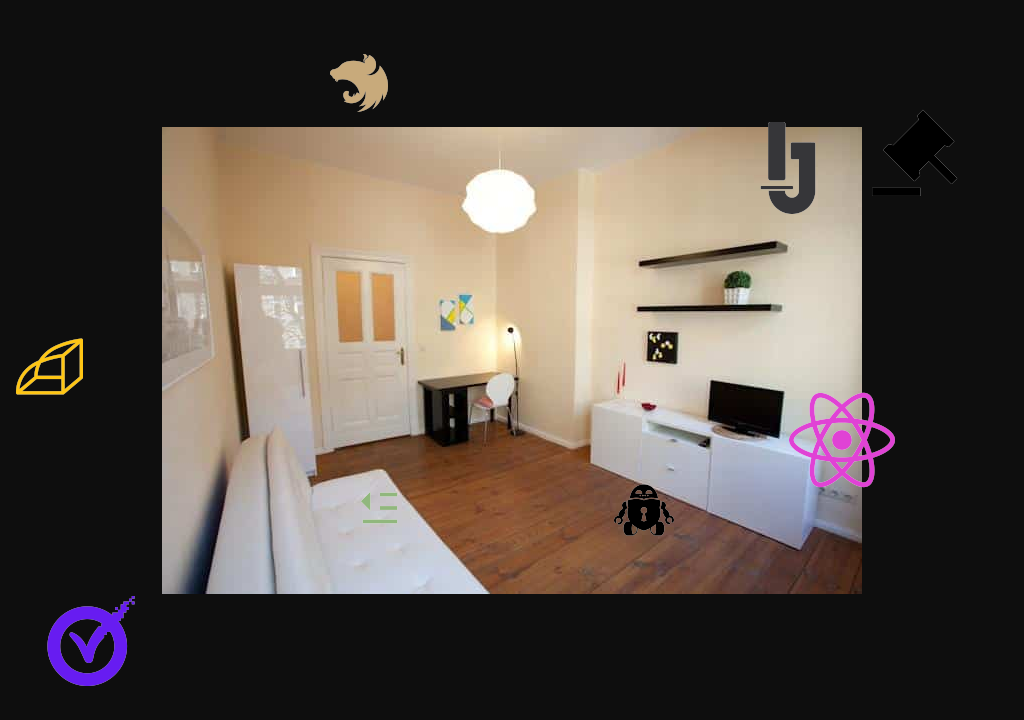 Image resolution: width=1024 pixels, height=720 pixels. I want to click on collapse the sidebar menu, so click(380, 508).